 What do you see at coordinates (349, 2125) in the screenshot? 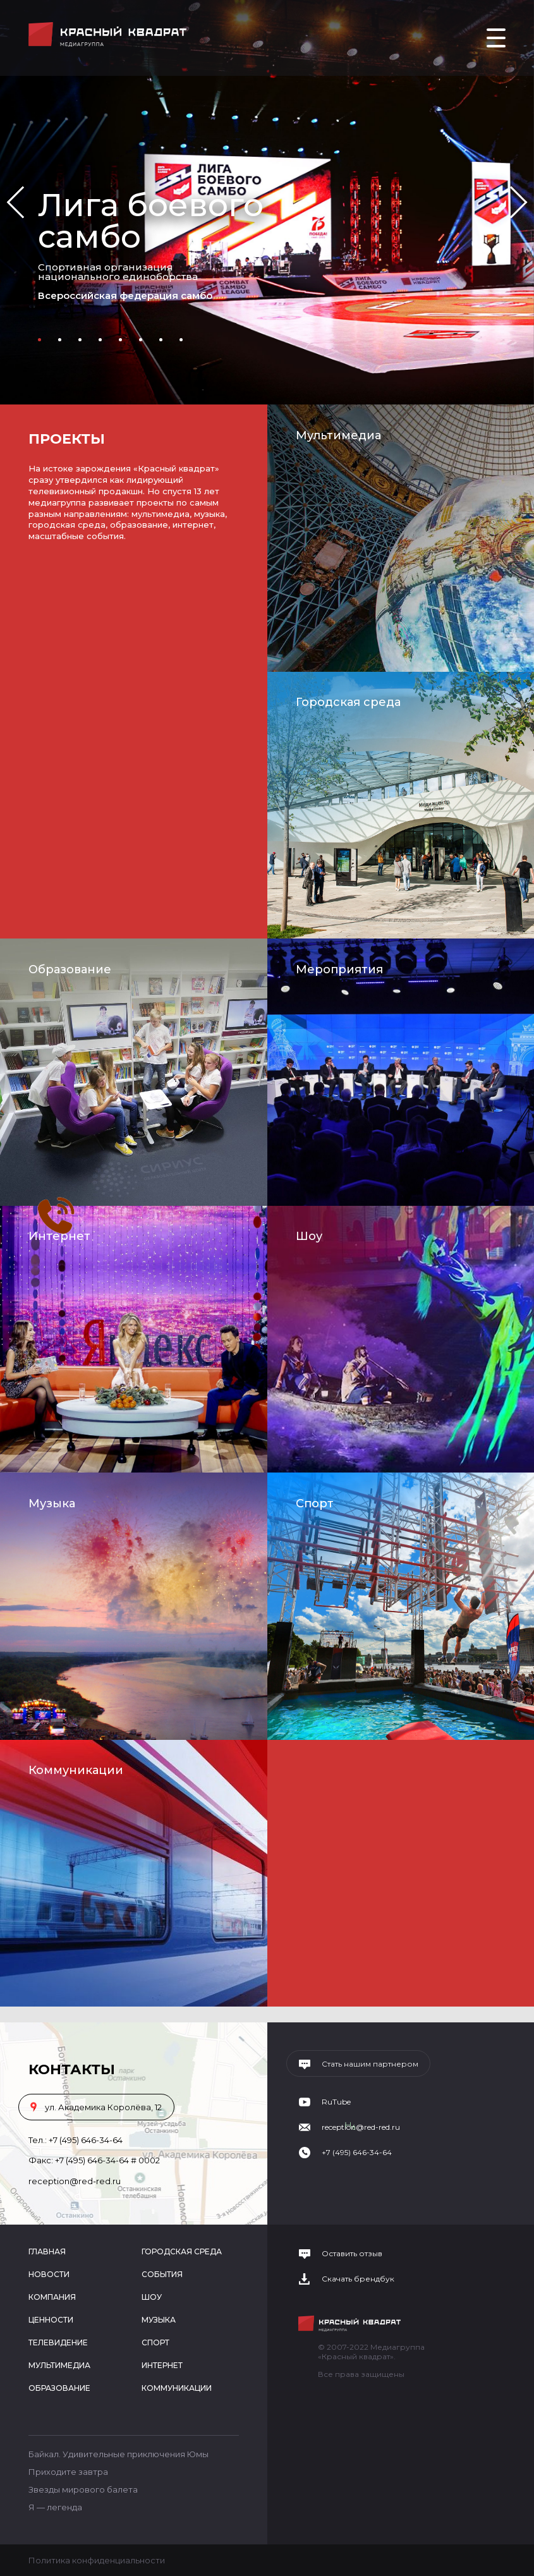
I see `format text as heading level 6` at bounding box center [349, 2125].